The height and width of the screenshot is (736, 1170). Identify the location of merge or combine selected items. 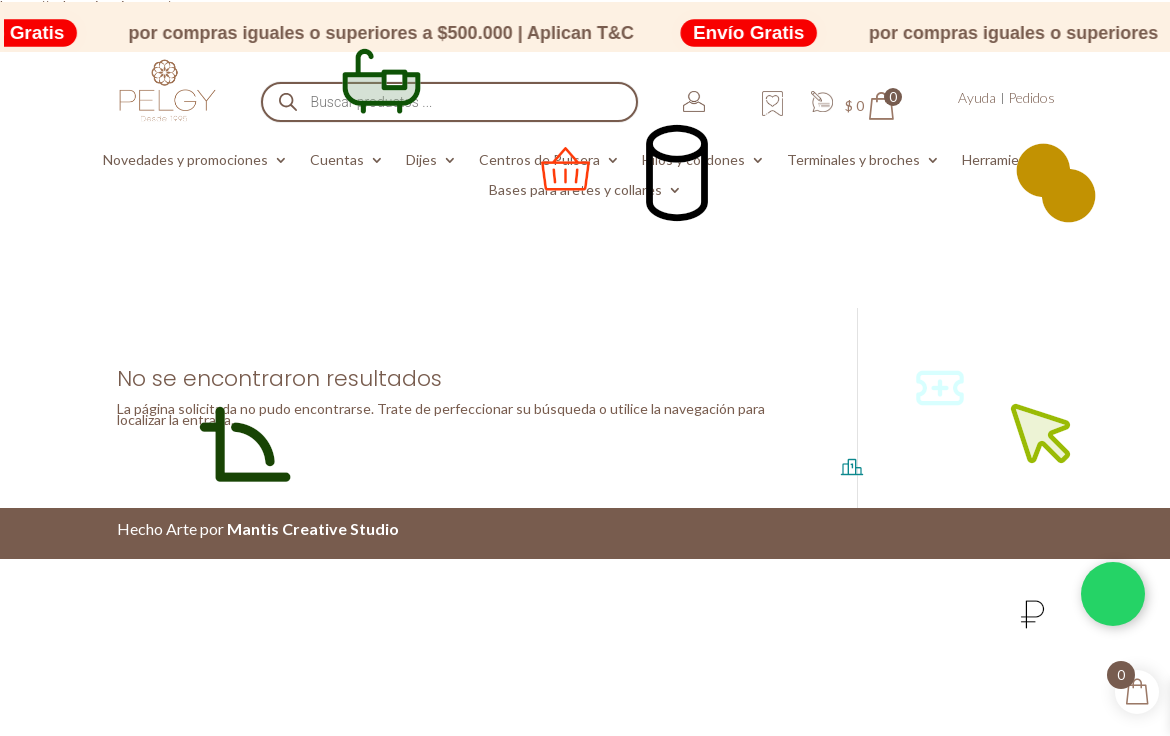
(1056, 183).